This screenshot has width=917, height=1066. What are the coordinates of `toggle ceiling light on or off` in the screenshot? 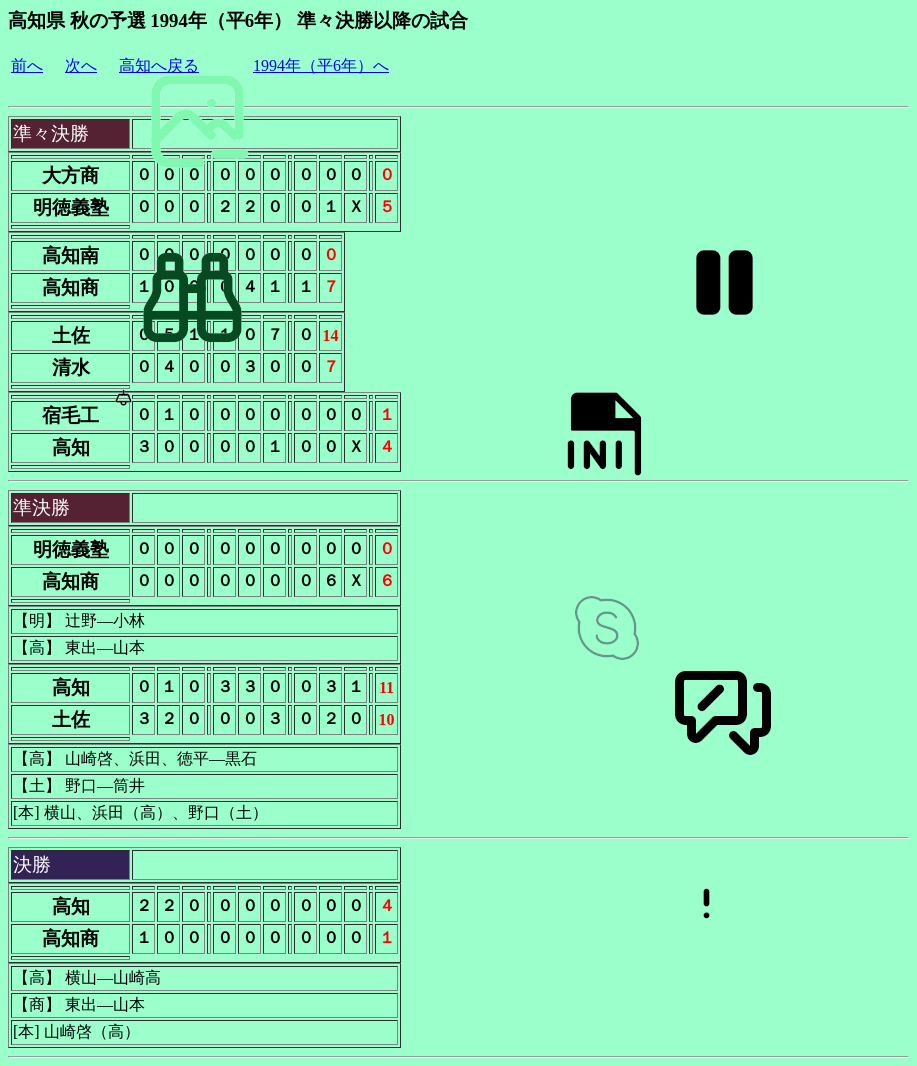 It's located at (123, 398).